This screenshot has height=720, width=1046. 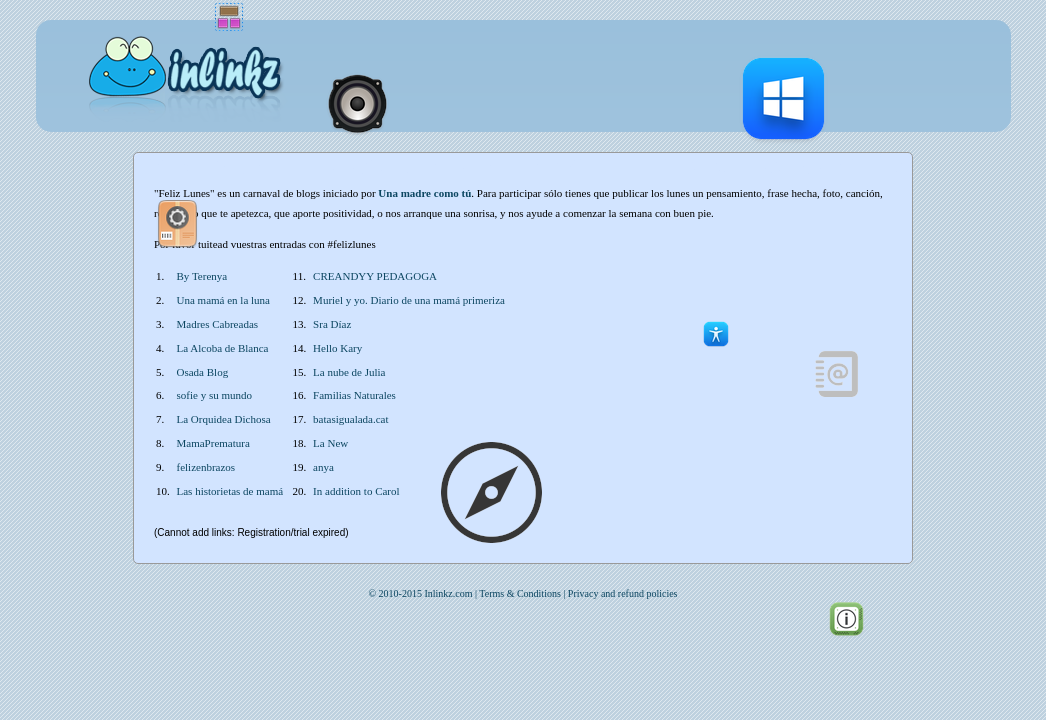 I want to click on open address book or contacts, so click(x=839, y=372).